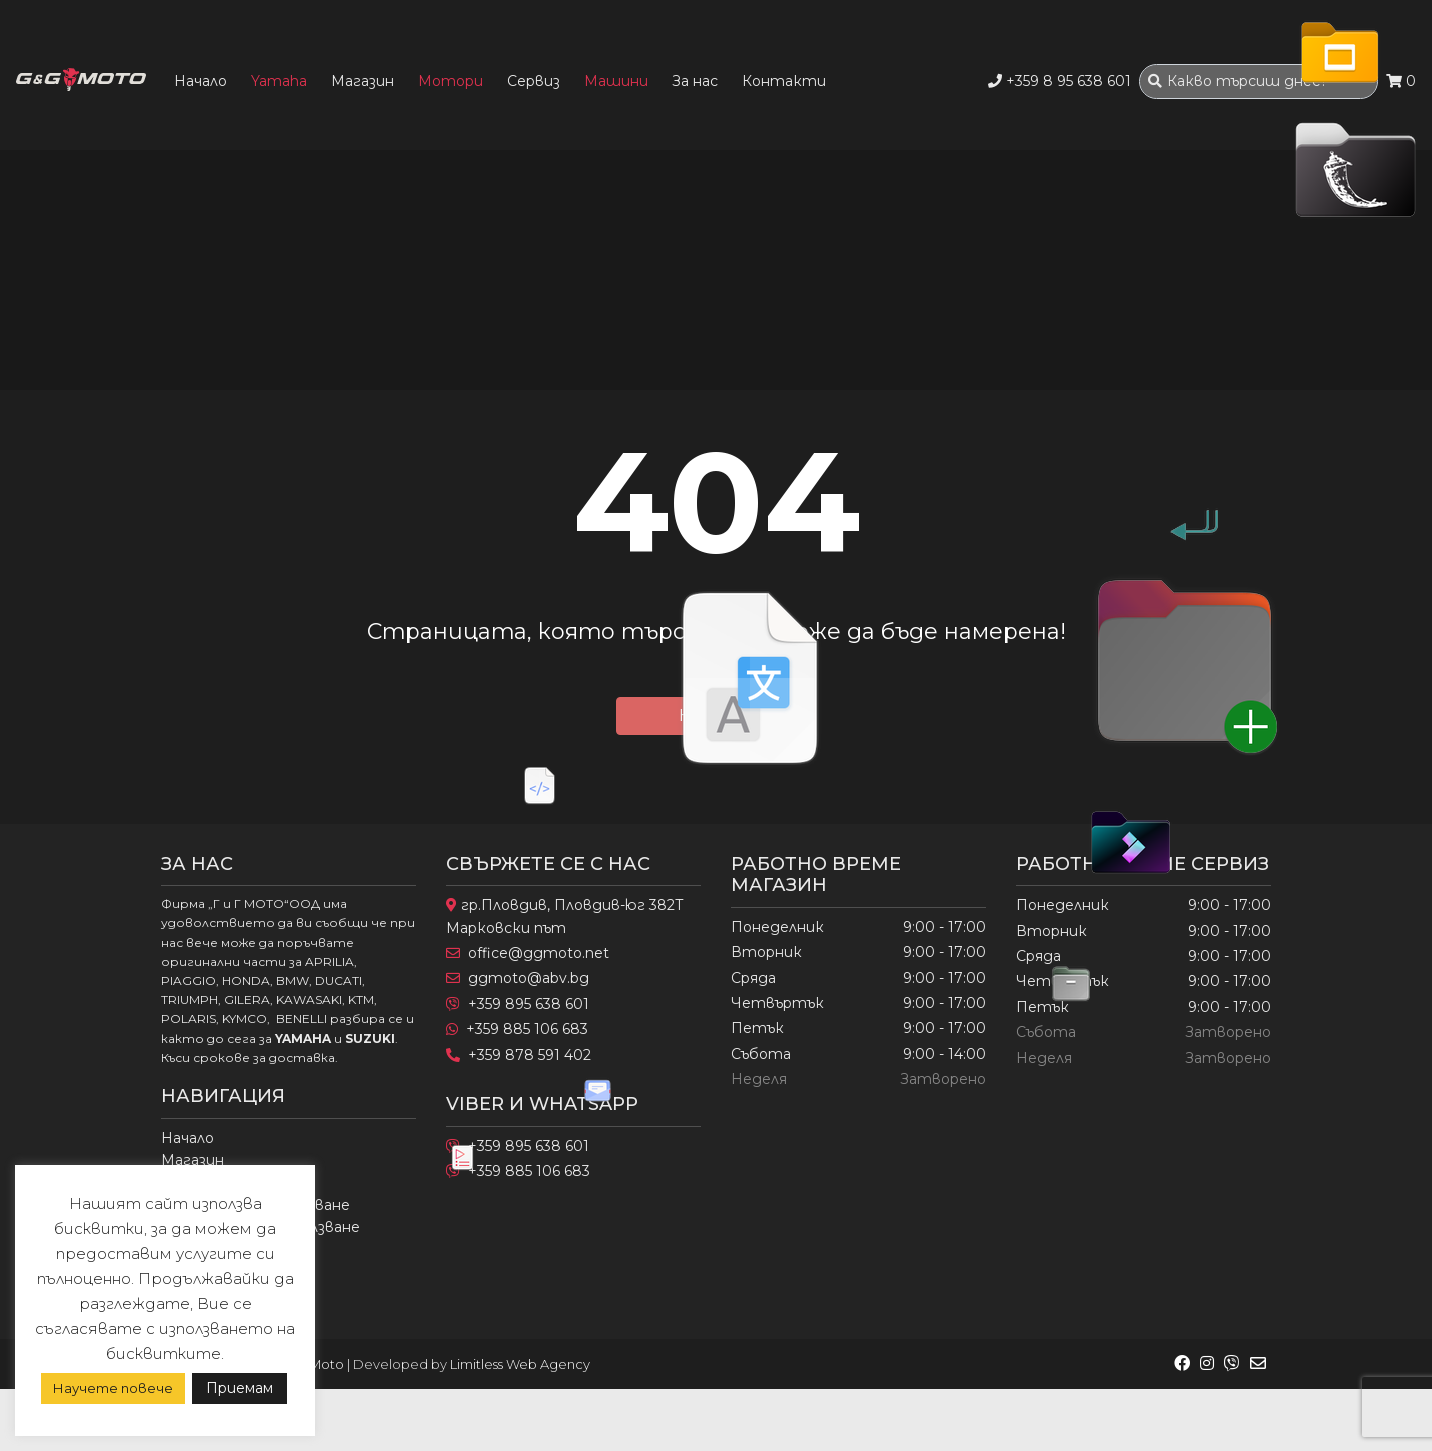  Describe the element at coordinates (750, 678) in the screenshot. I see `a gettext translation file for software localization` at that location.